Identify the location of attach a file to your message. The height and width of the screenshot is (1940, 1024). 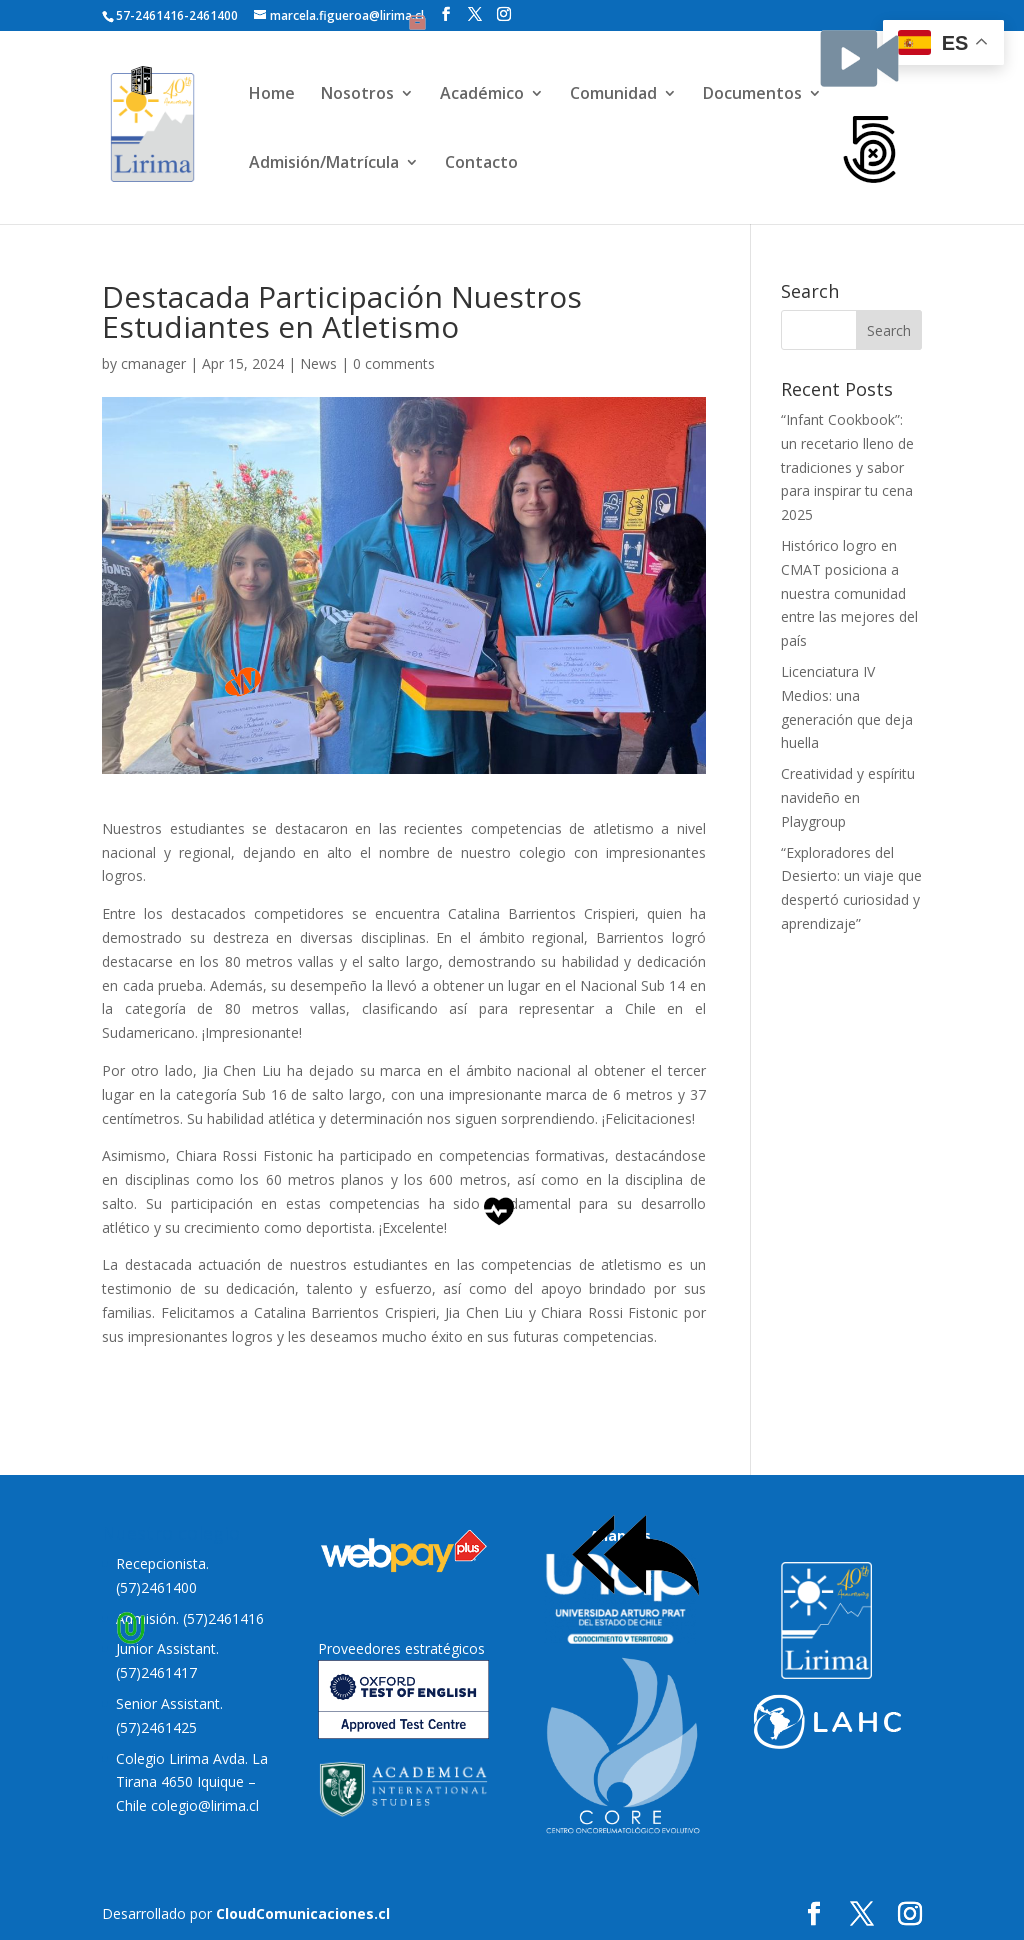
(130, 1628).